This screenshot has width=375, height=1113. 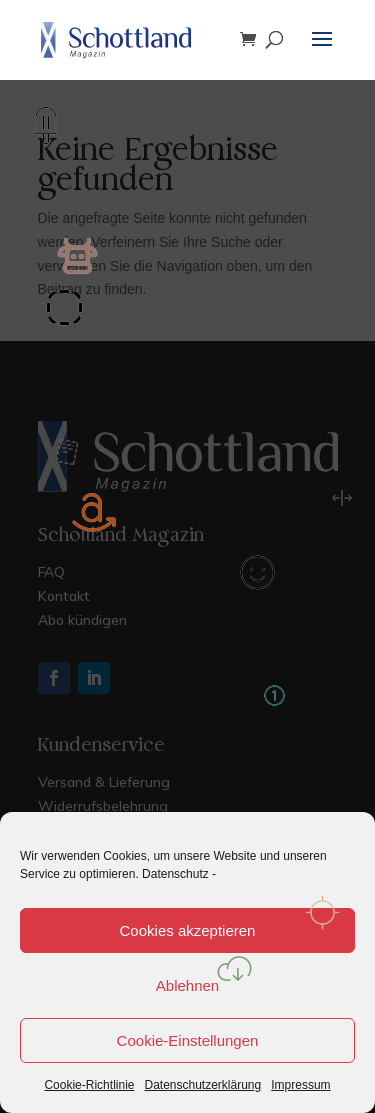 I want to click on access summer or seasonal content, so click(x=46, y=125).